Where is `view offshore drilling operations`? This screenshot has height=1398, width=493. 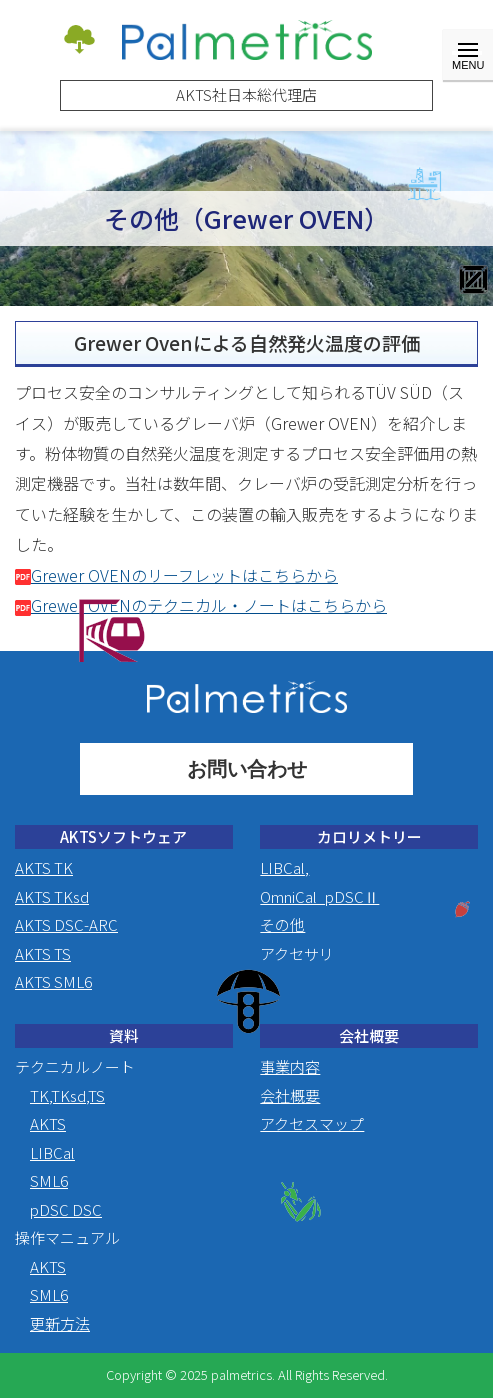
view offshore drilling operations is located at coordinates (424, 183).